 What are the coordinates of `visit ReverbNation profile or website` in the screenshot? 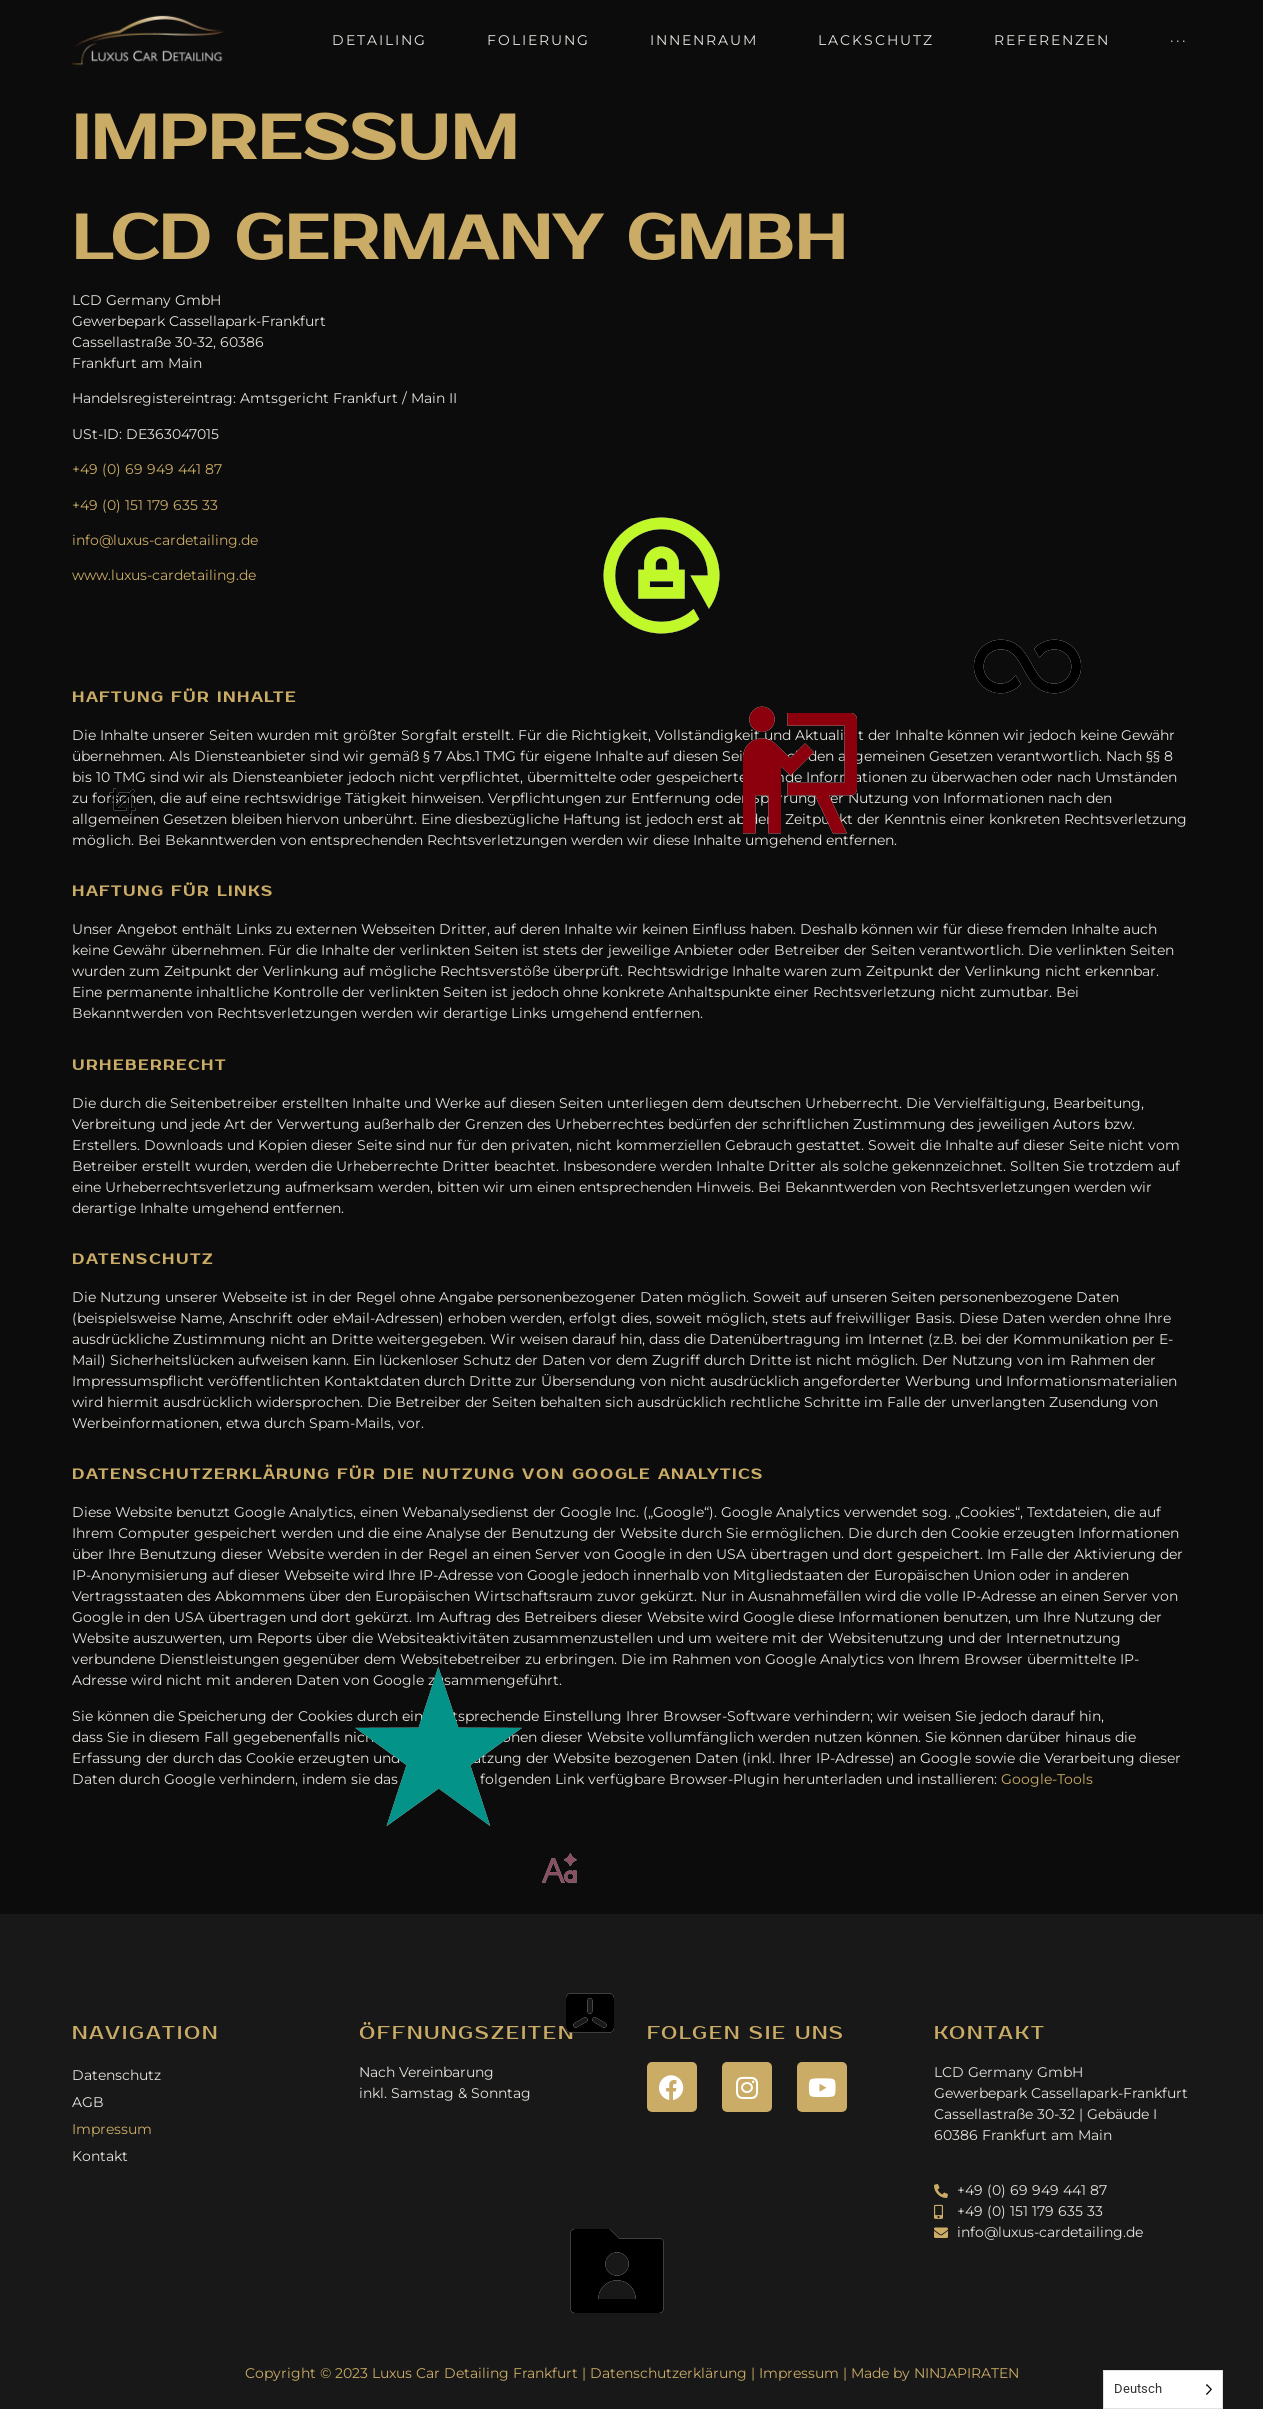 It's located at (438, 1746).